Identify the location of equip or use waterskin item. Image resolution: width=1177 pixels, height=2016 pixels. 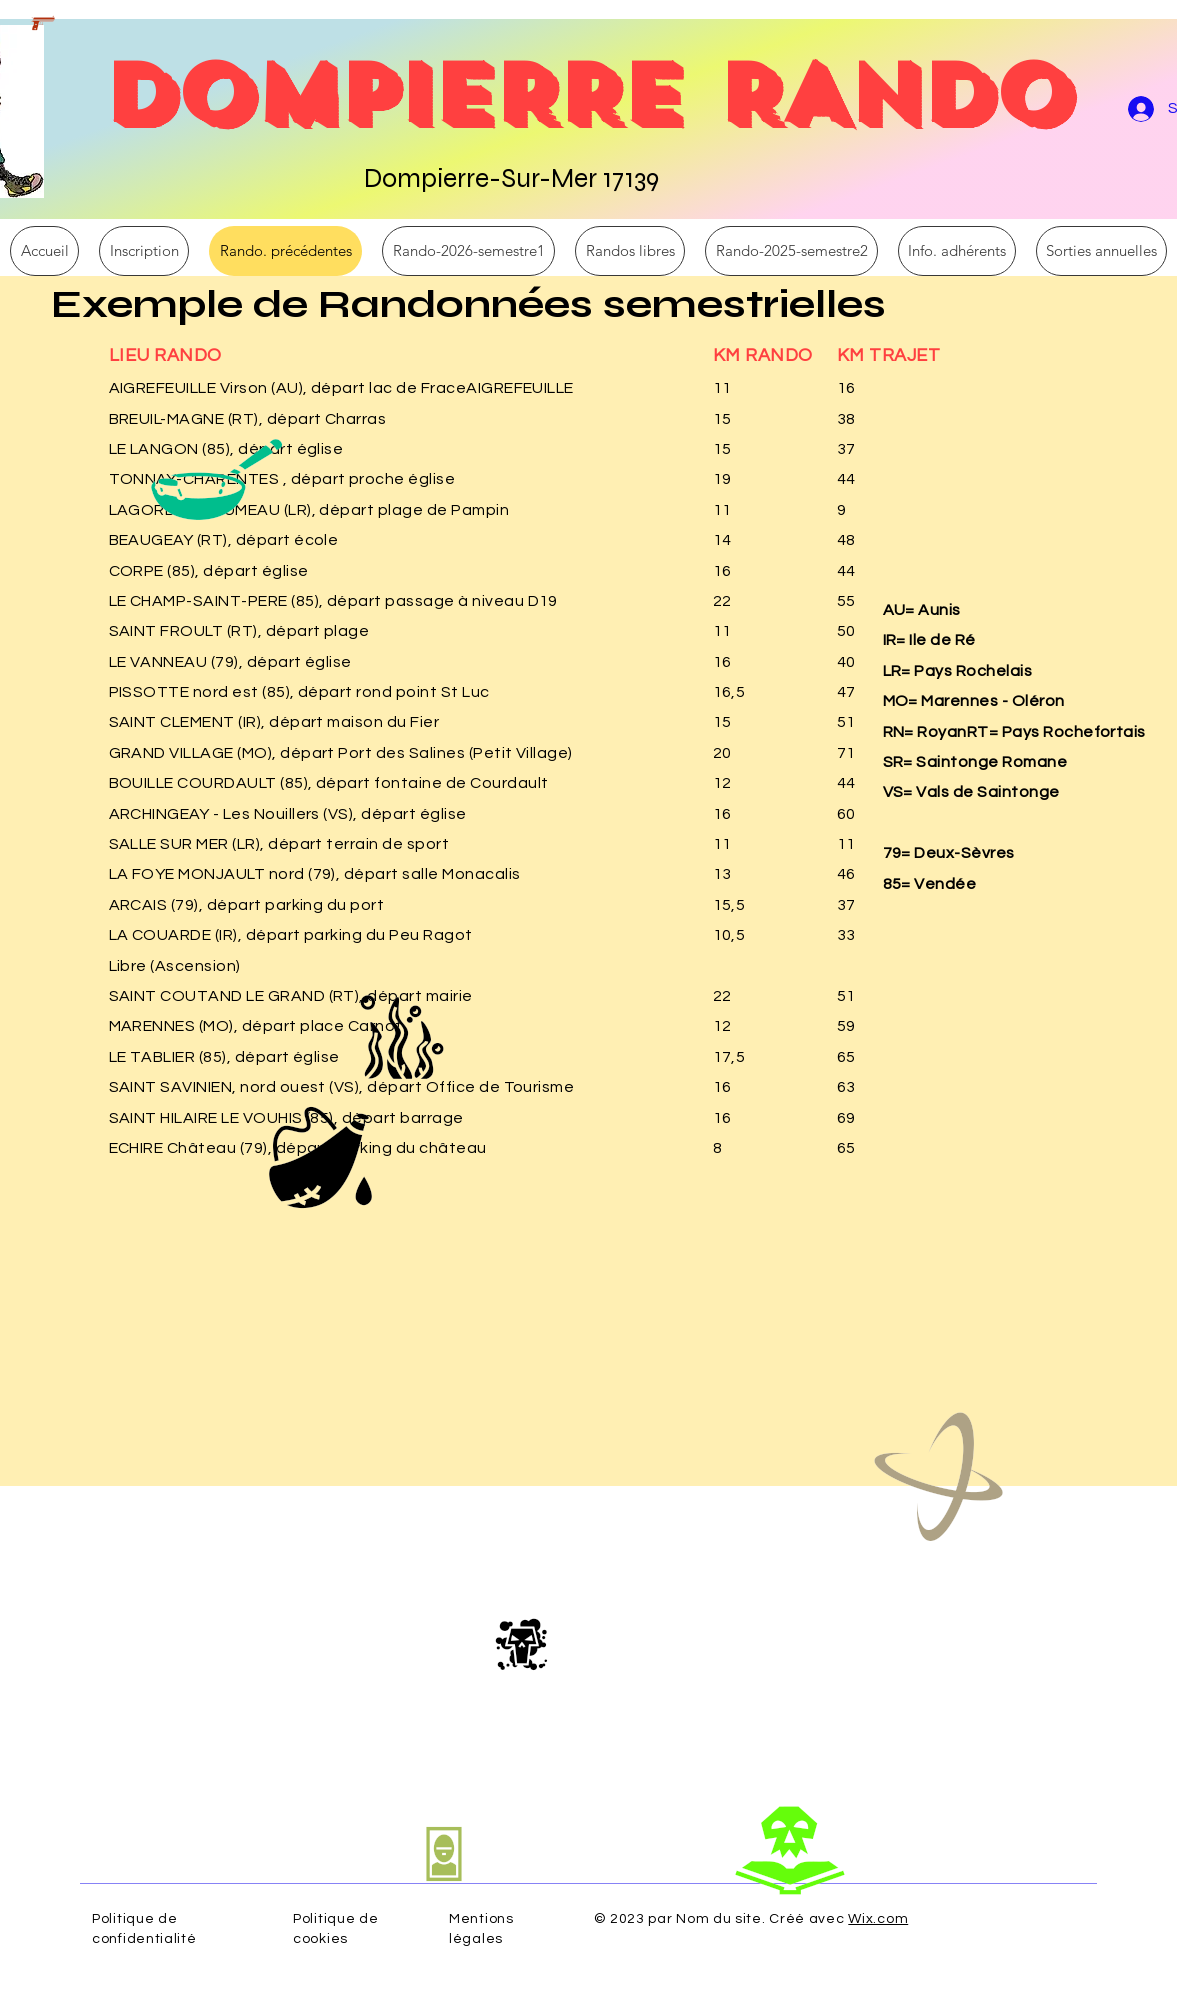
(320, 1157).